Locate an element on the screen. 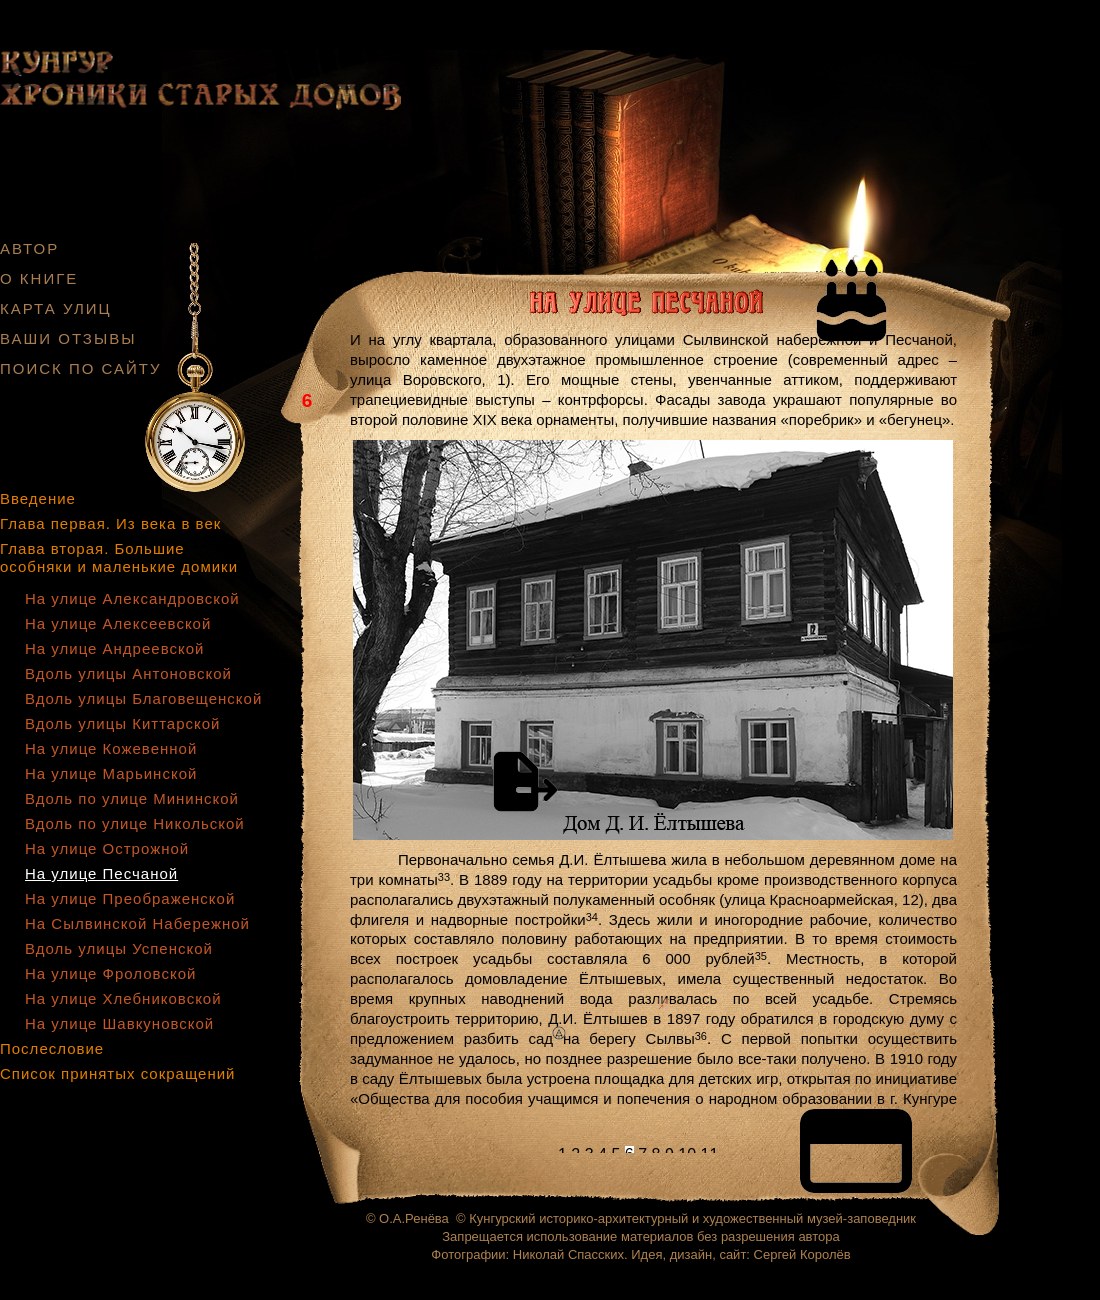 This screenshot has width=1100, height=1300. export file or document is located at coordinates (523, 781).